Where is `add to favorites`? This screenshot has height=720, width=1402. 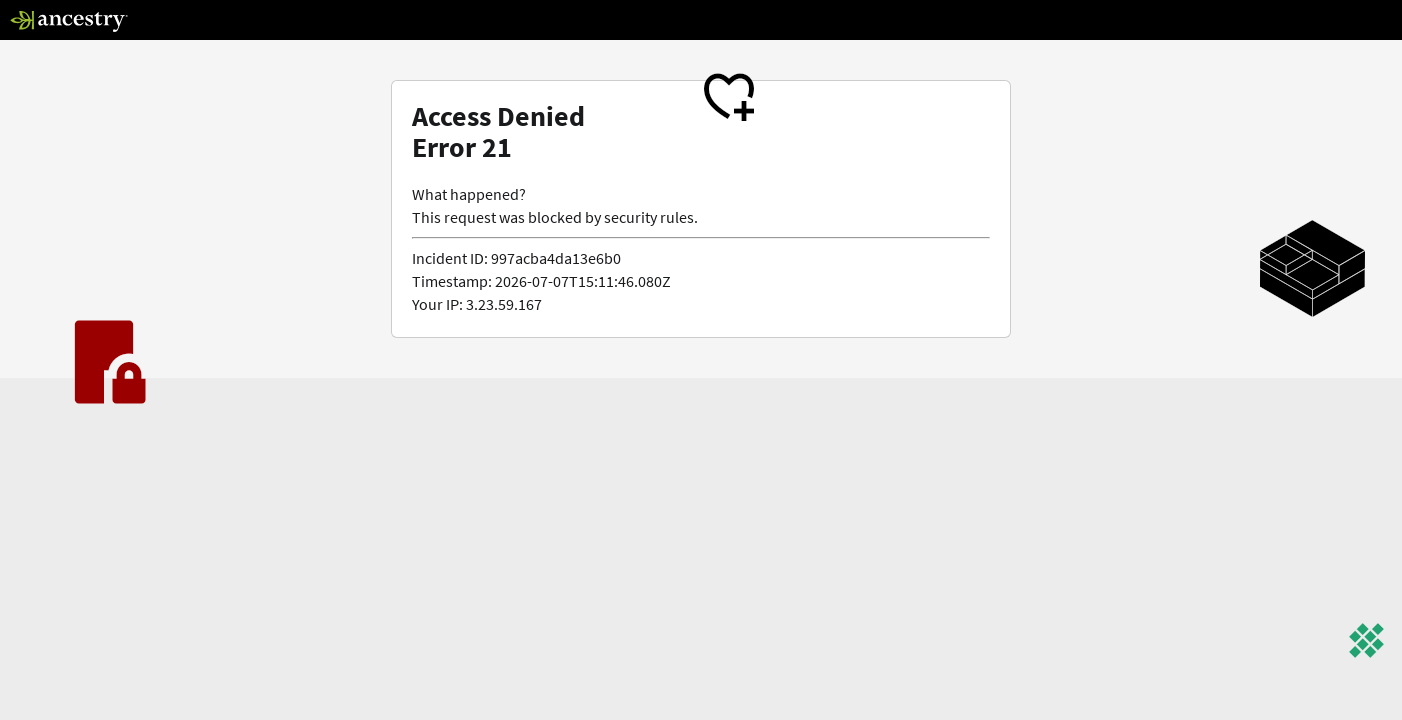
add to favorites is located at coordinates (729, 96).